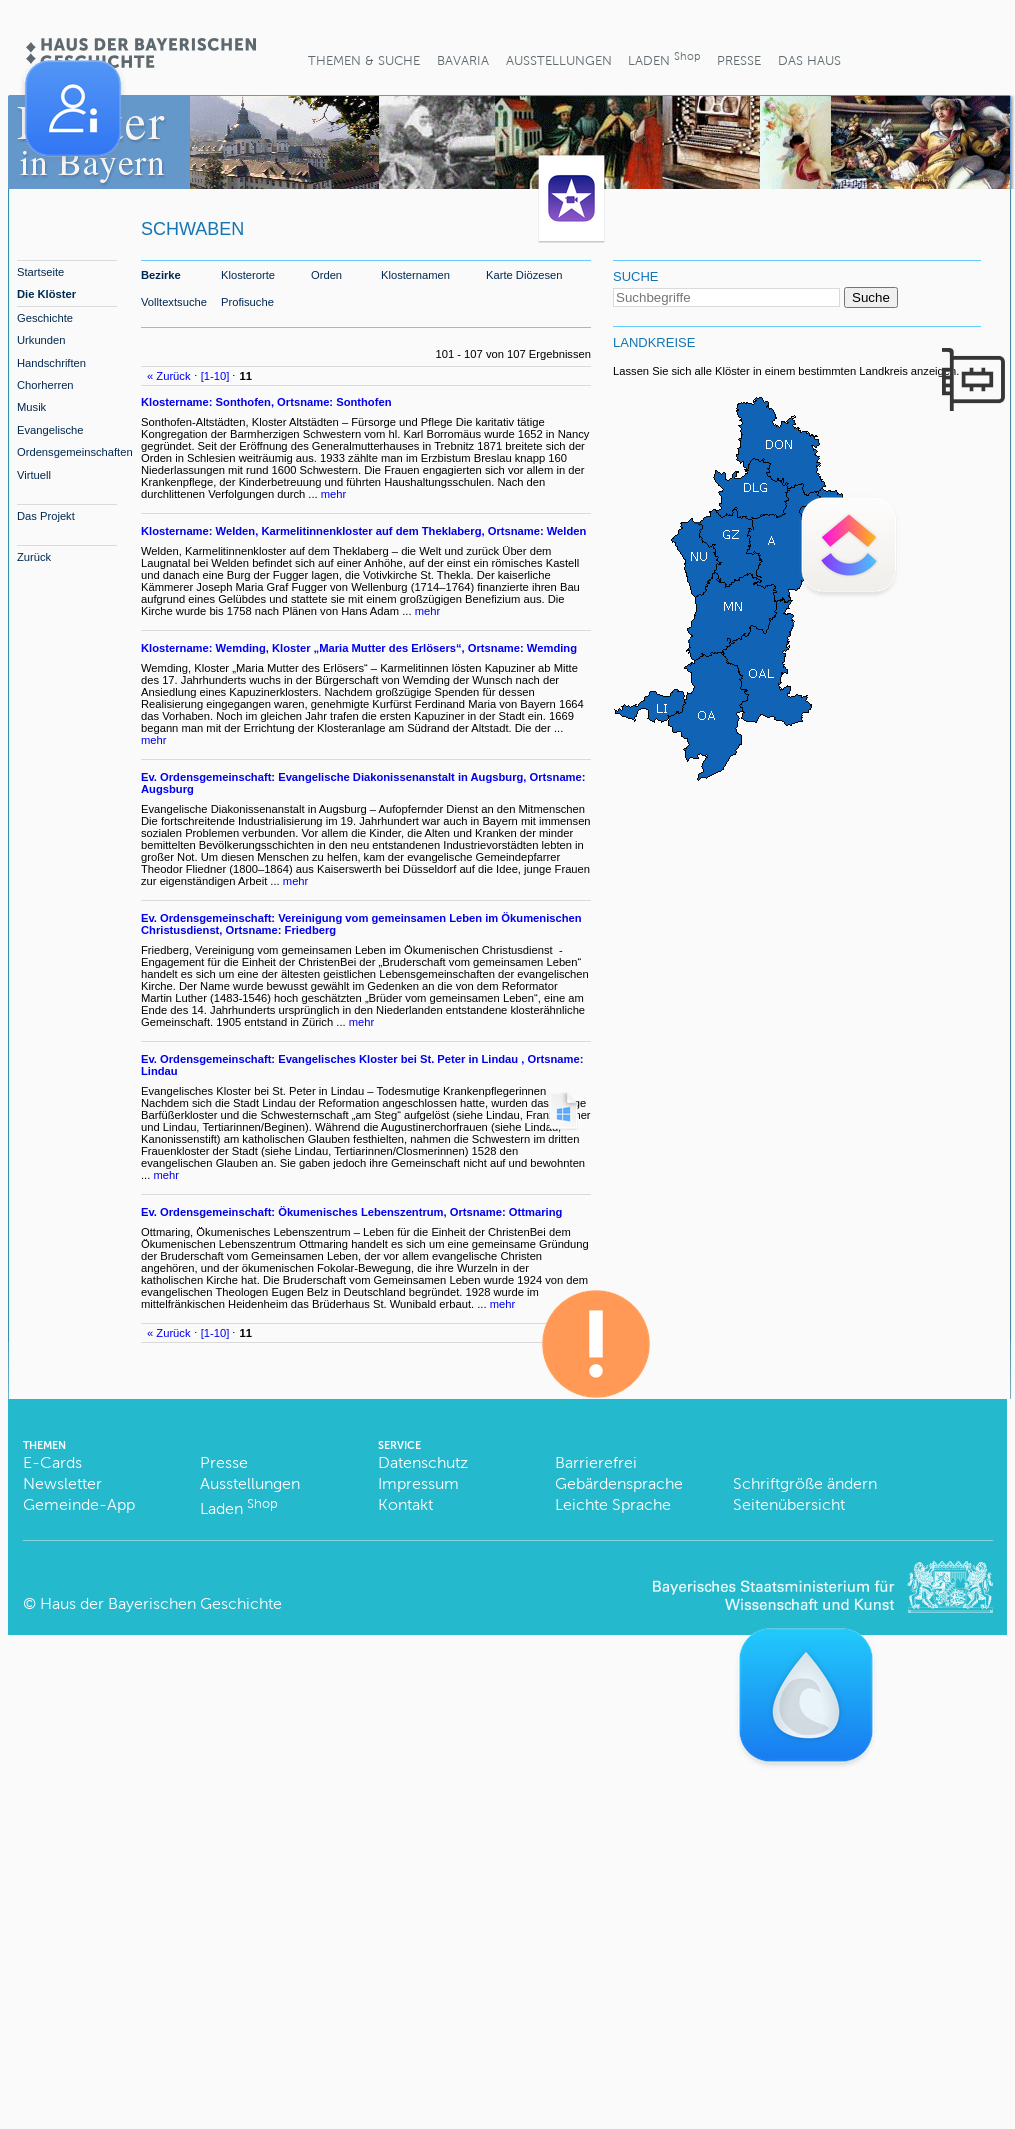 The width and height of the screenshot is (1015, 2129). What do you see at coordinates (571, 200) in the screenshot?
I see `open a mobile video project in iMovie` at bounding box center [571, 200].